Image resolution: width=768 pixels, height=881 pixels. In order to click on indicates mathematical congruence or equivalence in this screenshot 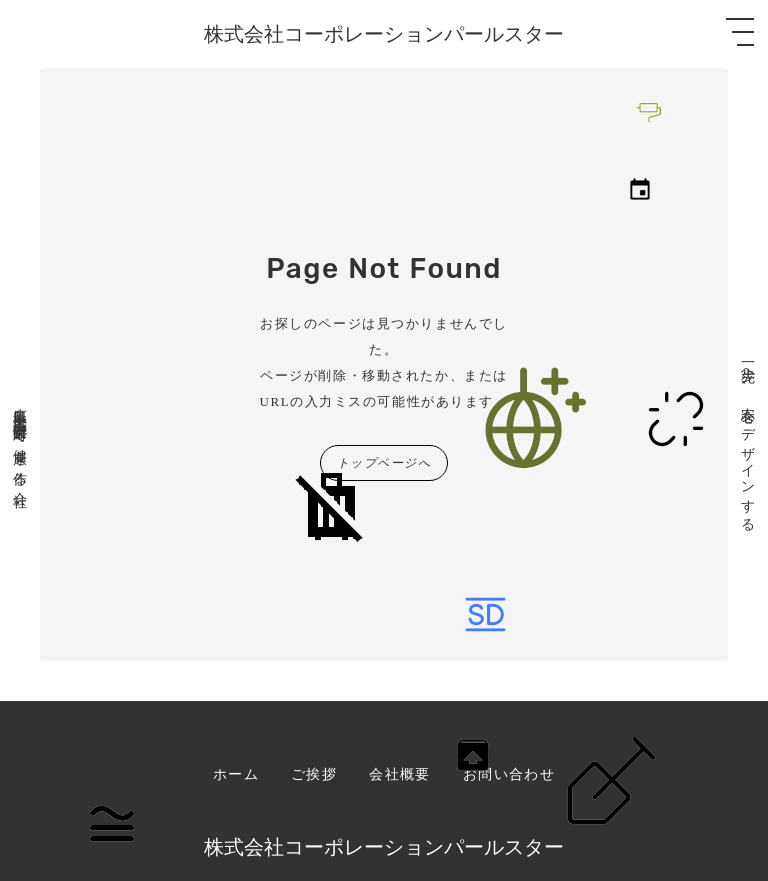, I will do `click(112, 825)`.